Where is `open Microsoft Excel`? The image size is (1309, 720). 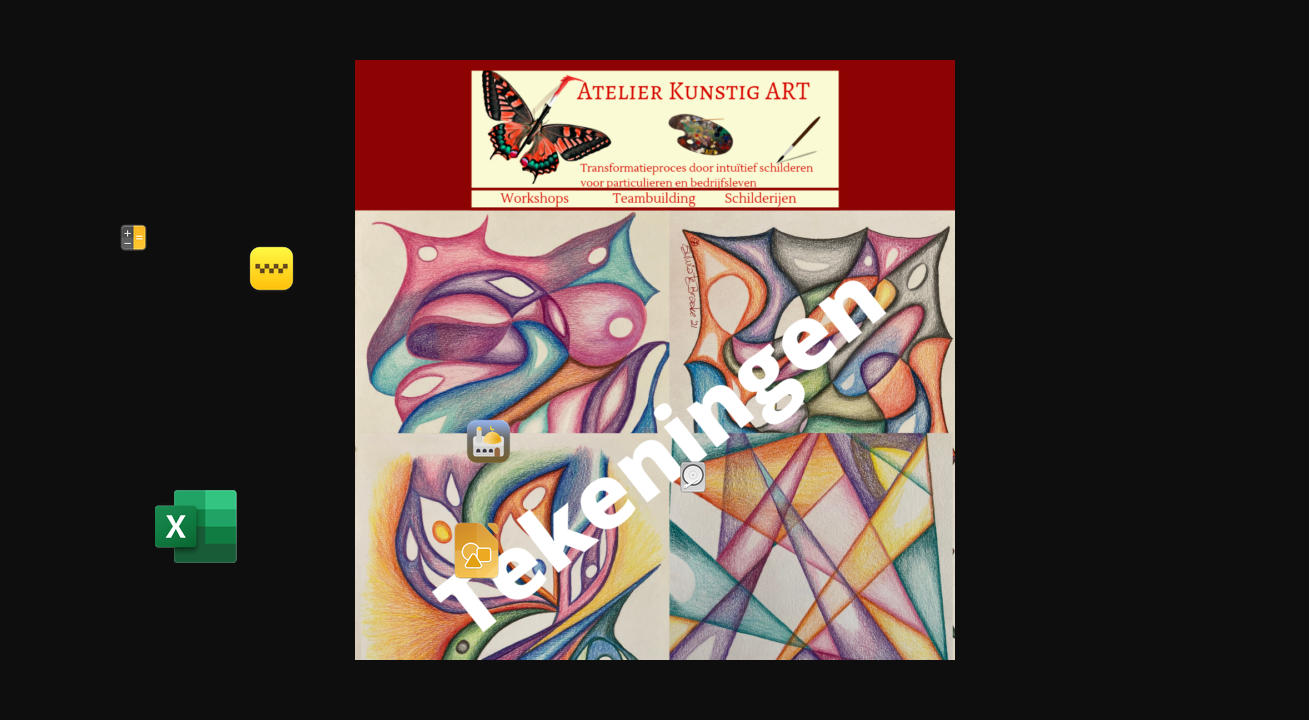 open Microsoft Excel is located at coordinates (196, 526).